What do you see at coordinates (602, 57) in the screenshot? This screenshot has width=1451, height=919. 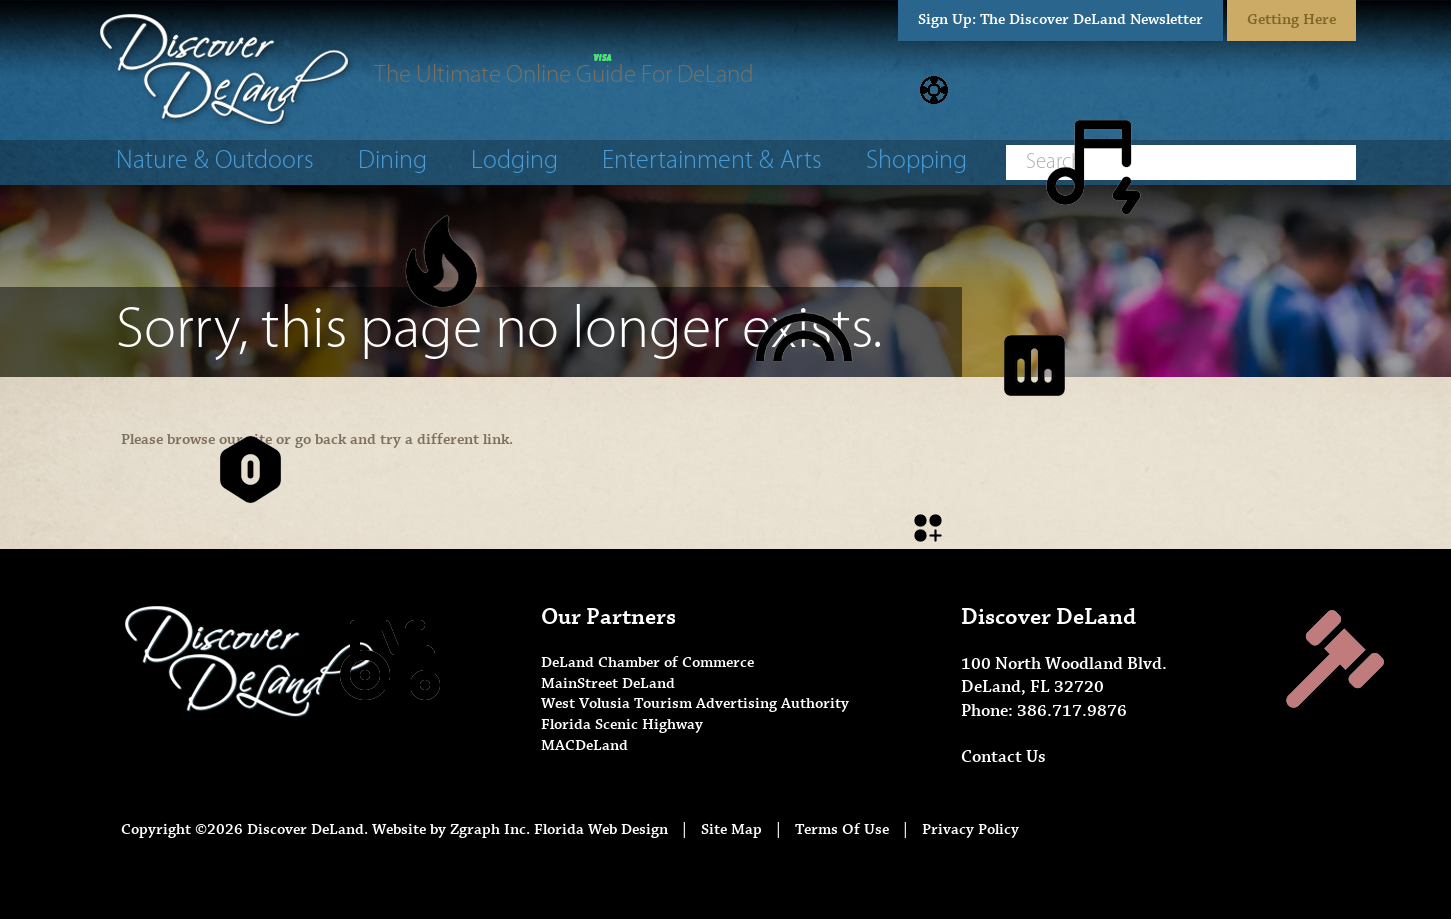 I see `indicates visa card payment option` at bounding box center [602, 57].